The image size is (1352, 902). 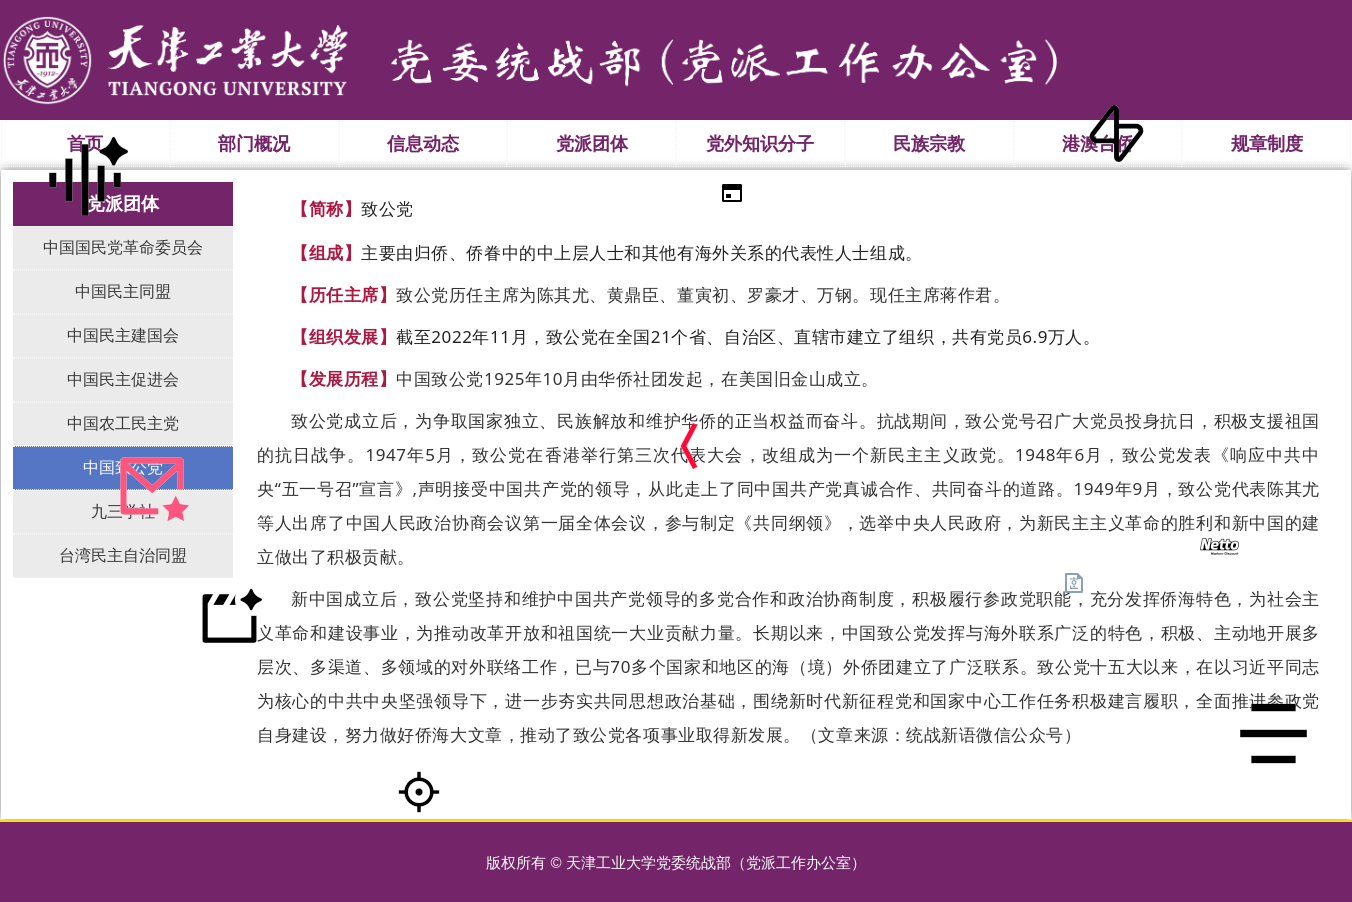 What do you see at coordinates (229, 618) in the screenshot?
I see `generate video content using AI` at bounding box center [229, 618].